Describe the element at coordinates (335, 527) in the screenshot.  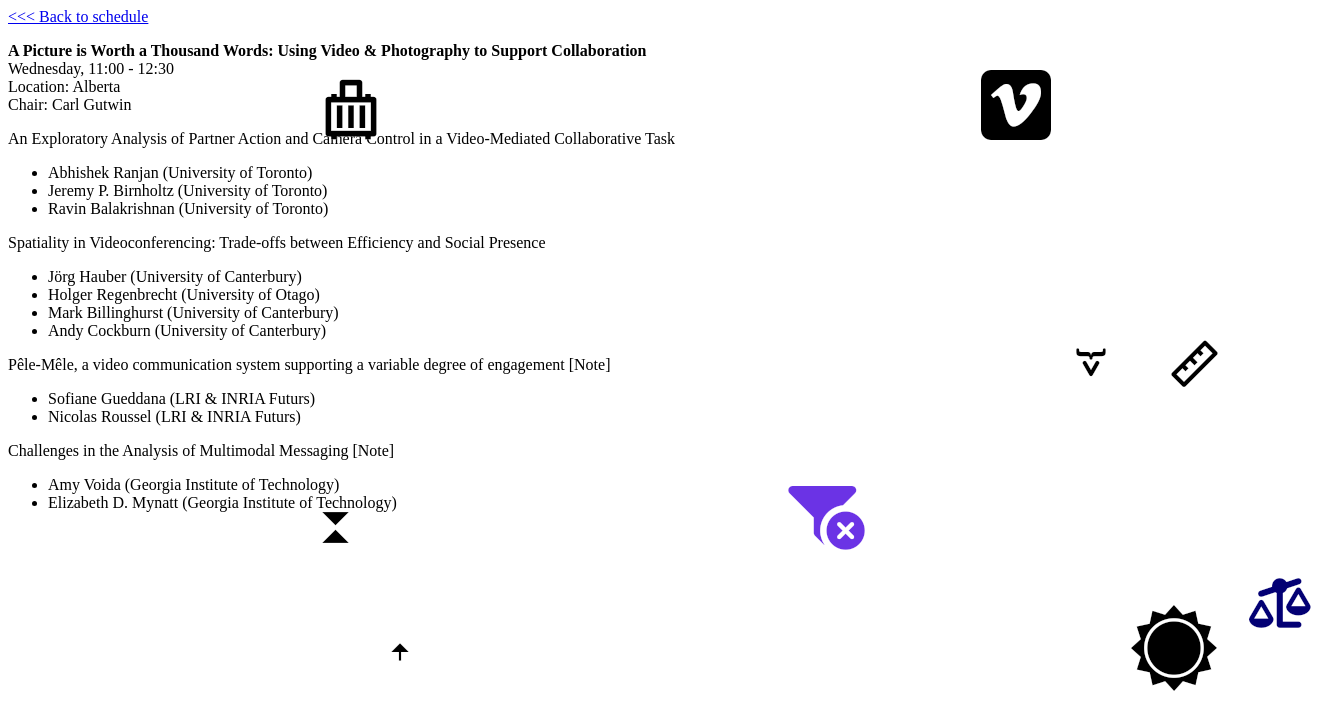
I see `collapse or contract content vertically` at that location.